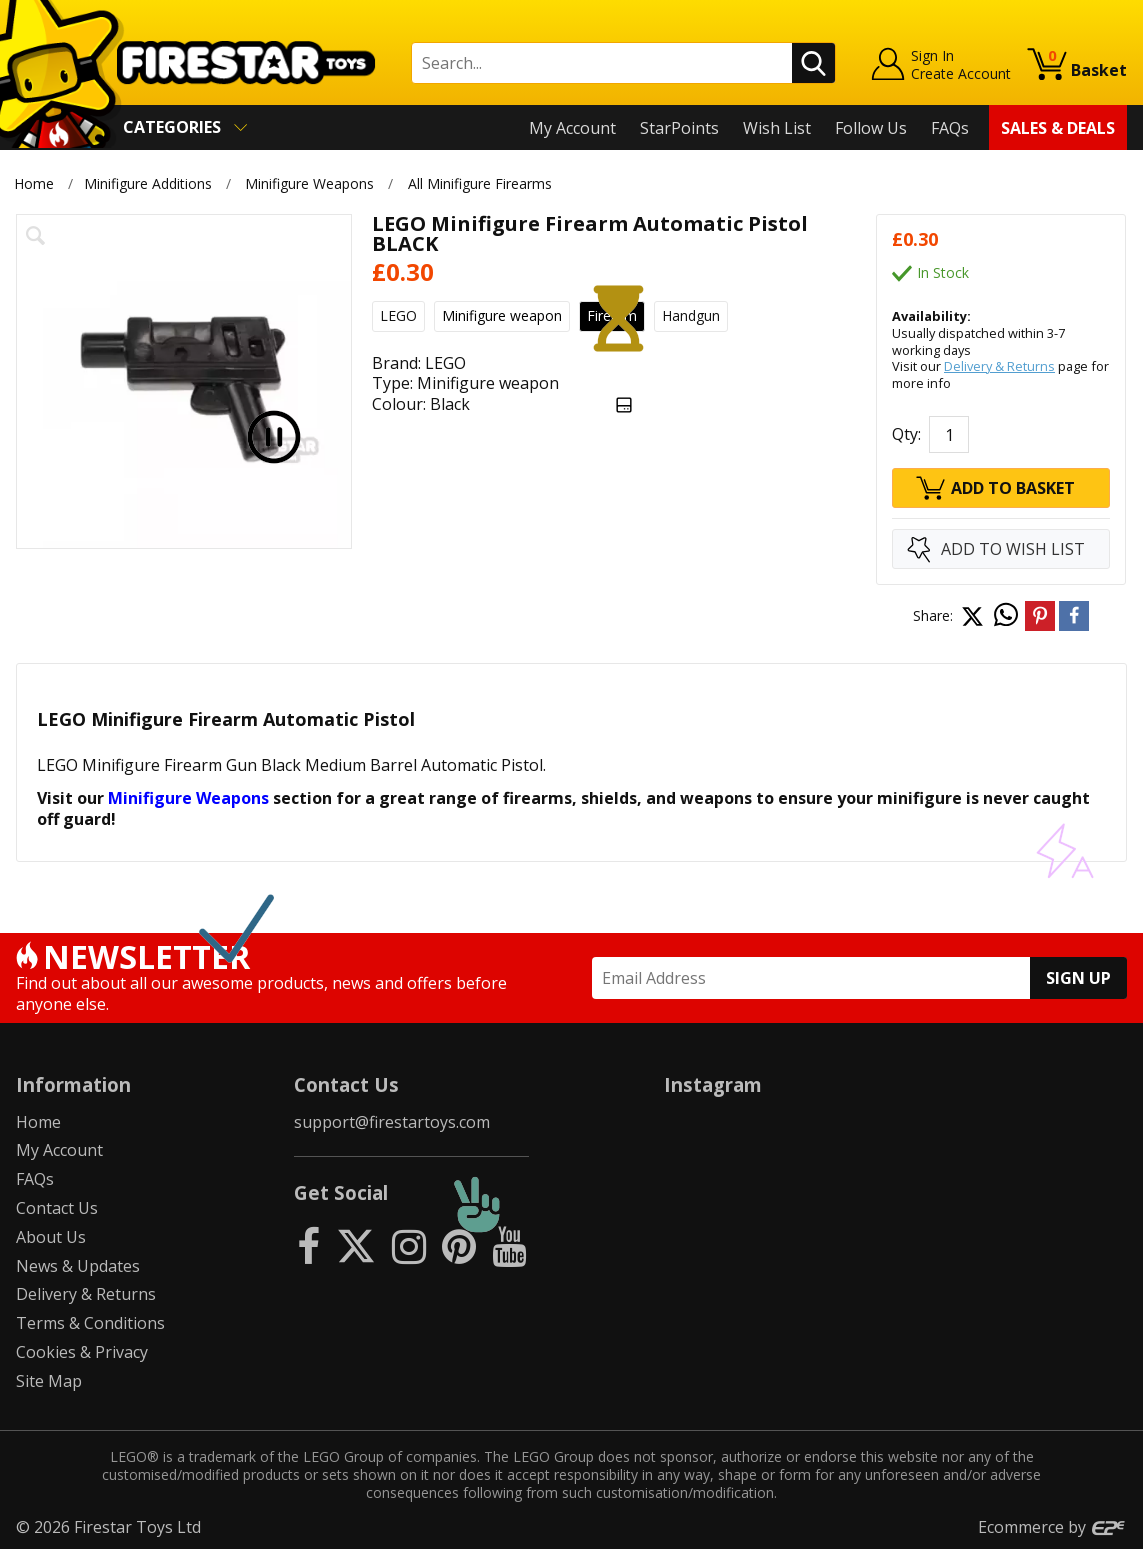 The height and width of the screenshot is (1549, 1143). What do you see at coordinates (236, 928) in the screenshot?
I see `confirm or complete an action` at bounding box center [236, 928].